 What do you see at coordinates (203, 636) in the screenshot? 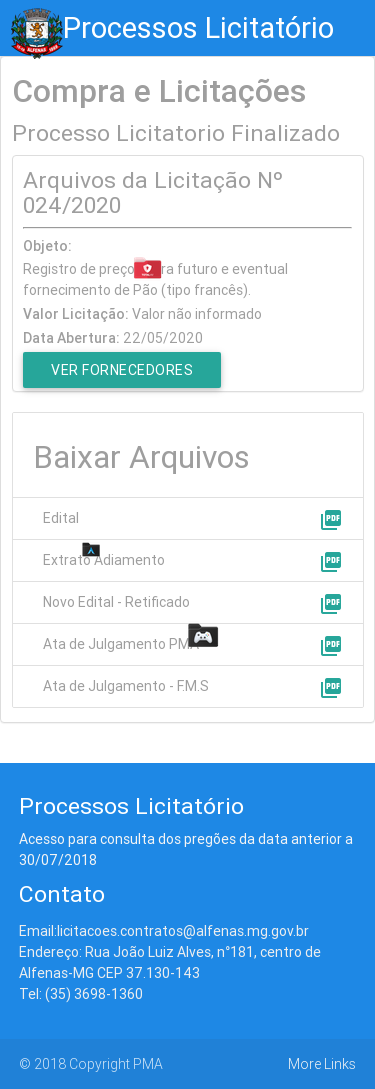
I see `open microsoft games folder` at bounding box center [203, 636].